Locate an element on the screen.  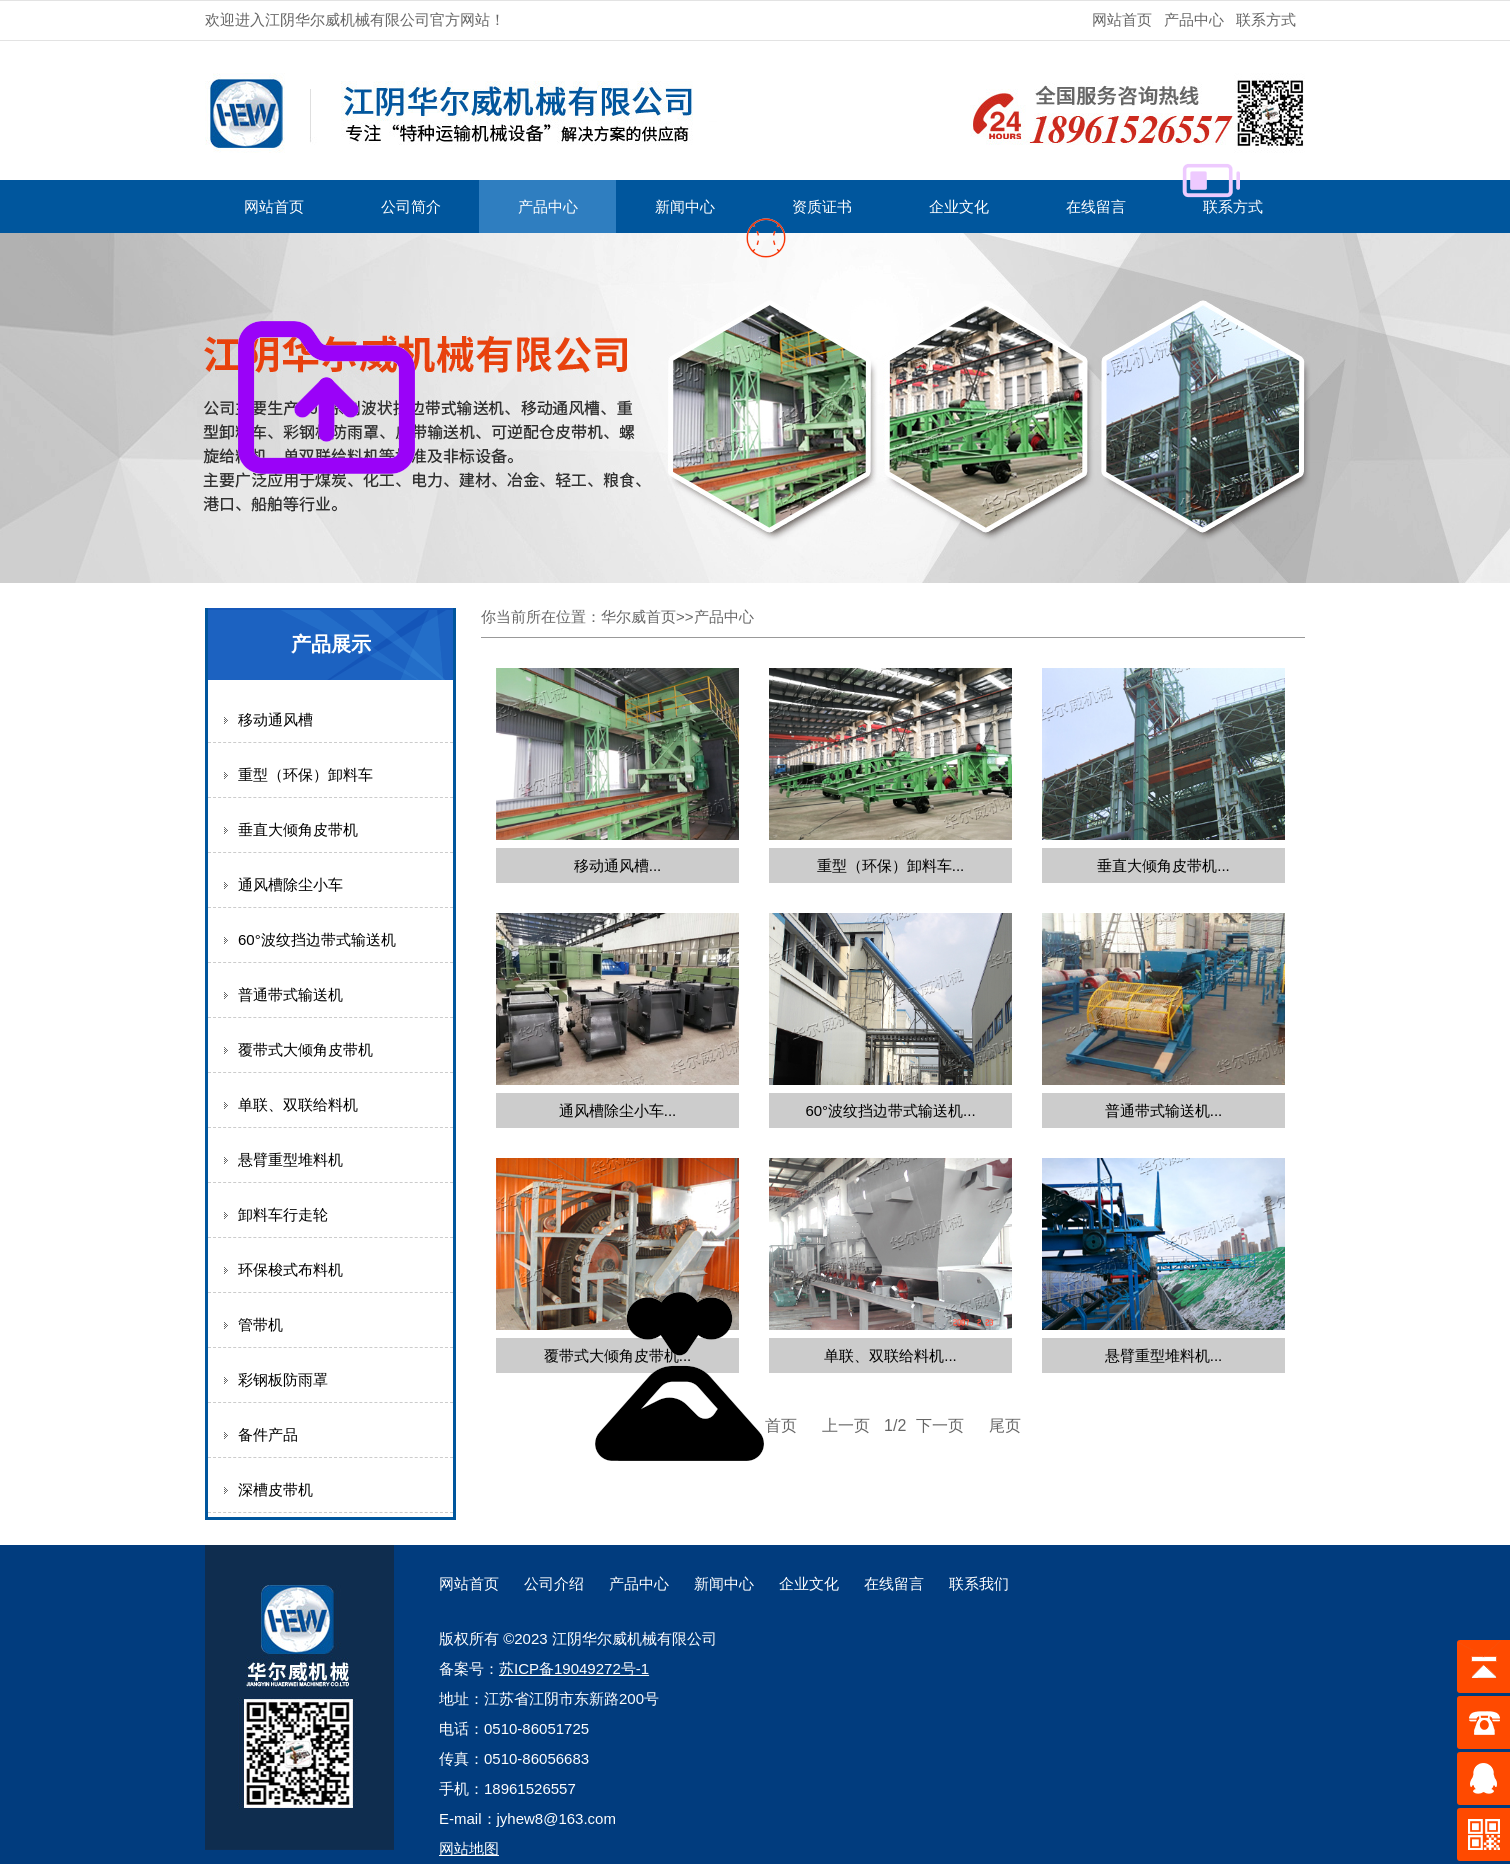
view baseball scores or stats is located at coordinates (766, 238).